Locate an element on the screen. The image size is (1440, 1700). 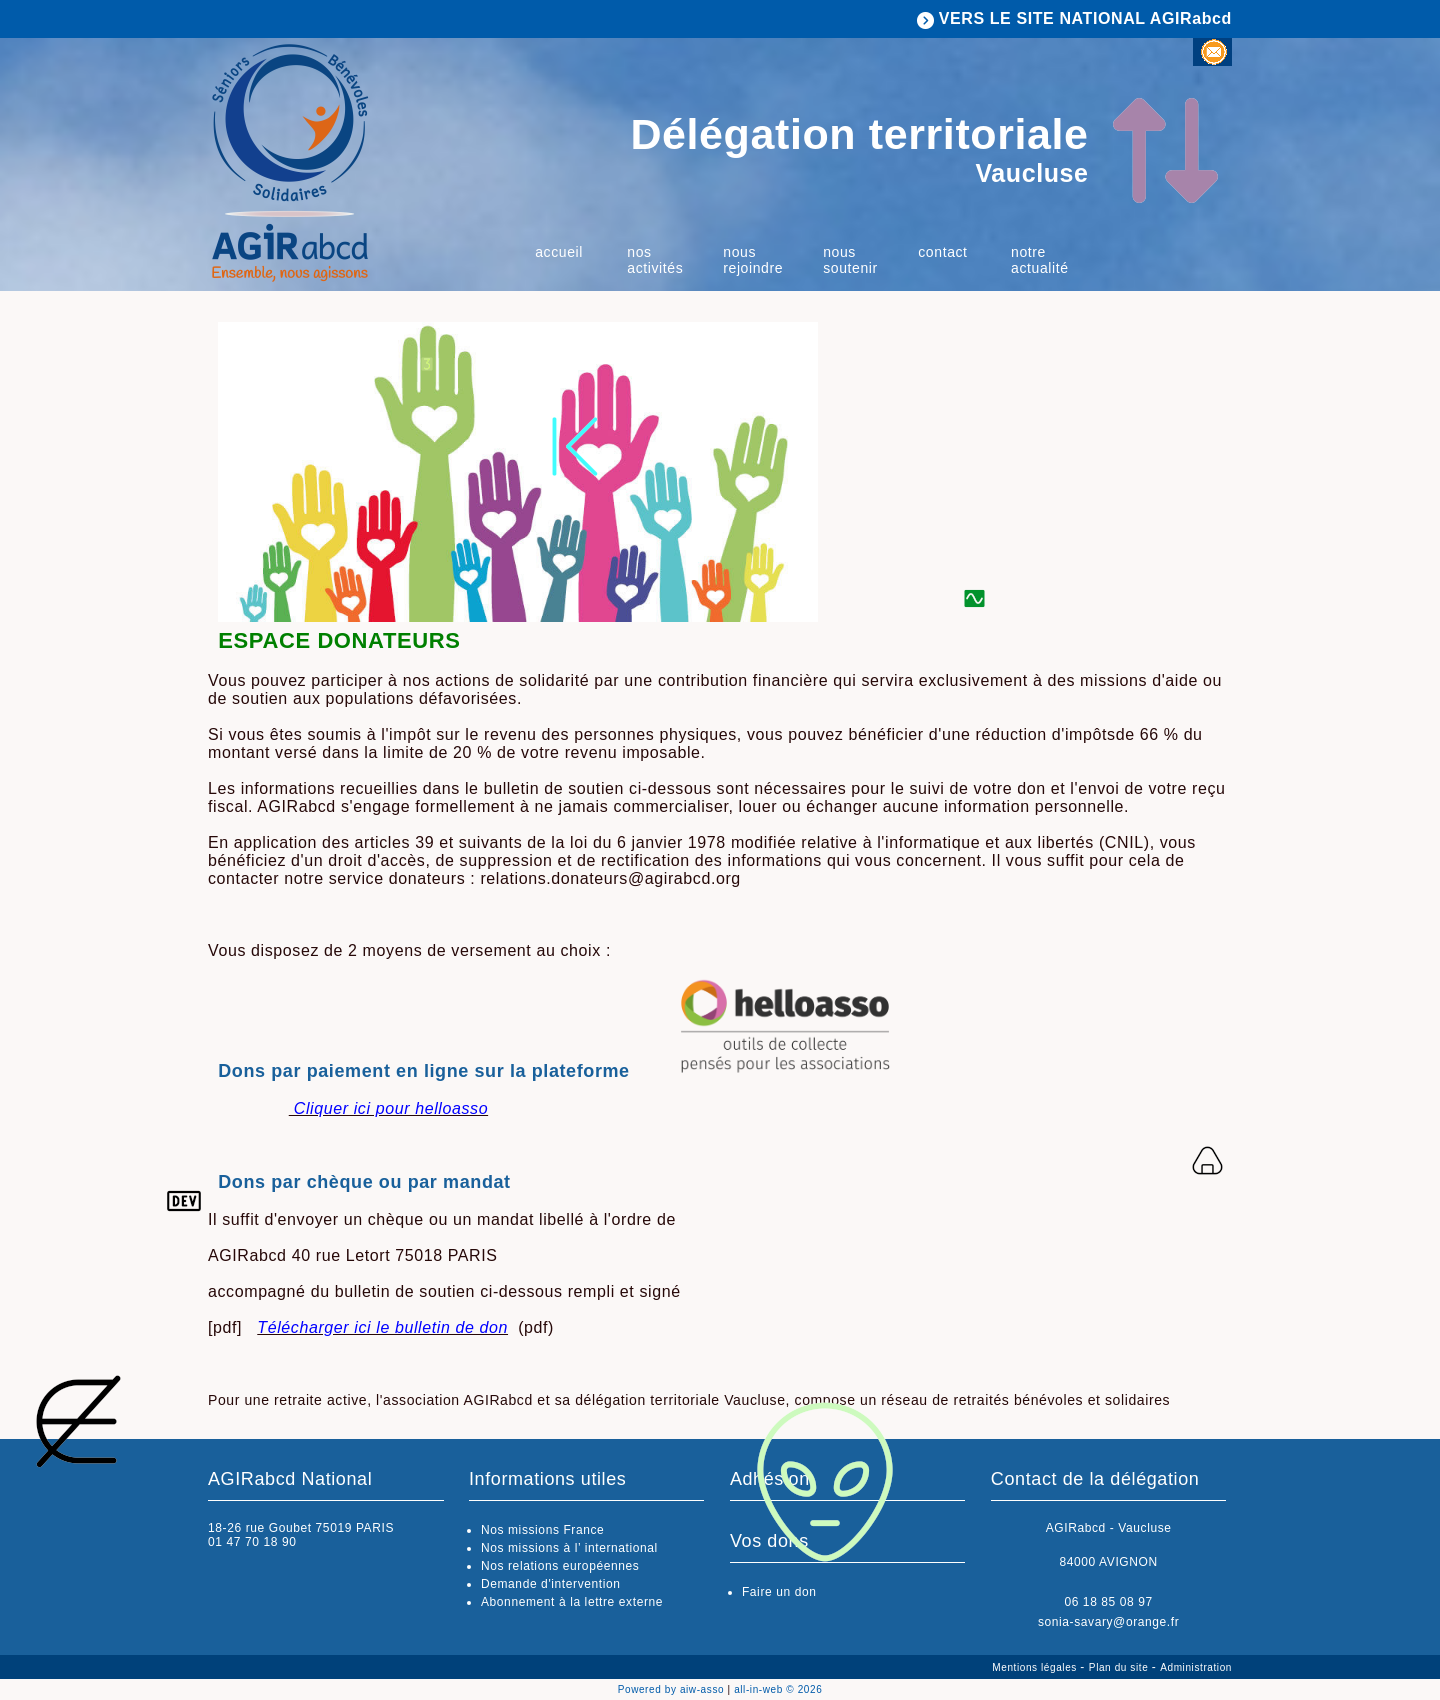
adjust vertical size or height is located at coordinates (1165, 150).